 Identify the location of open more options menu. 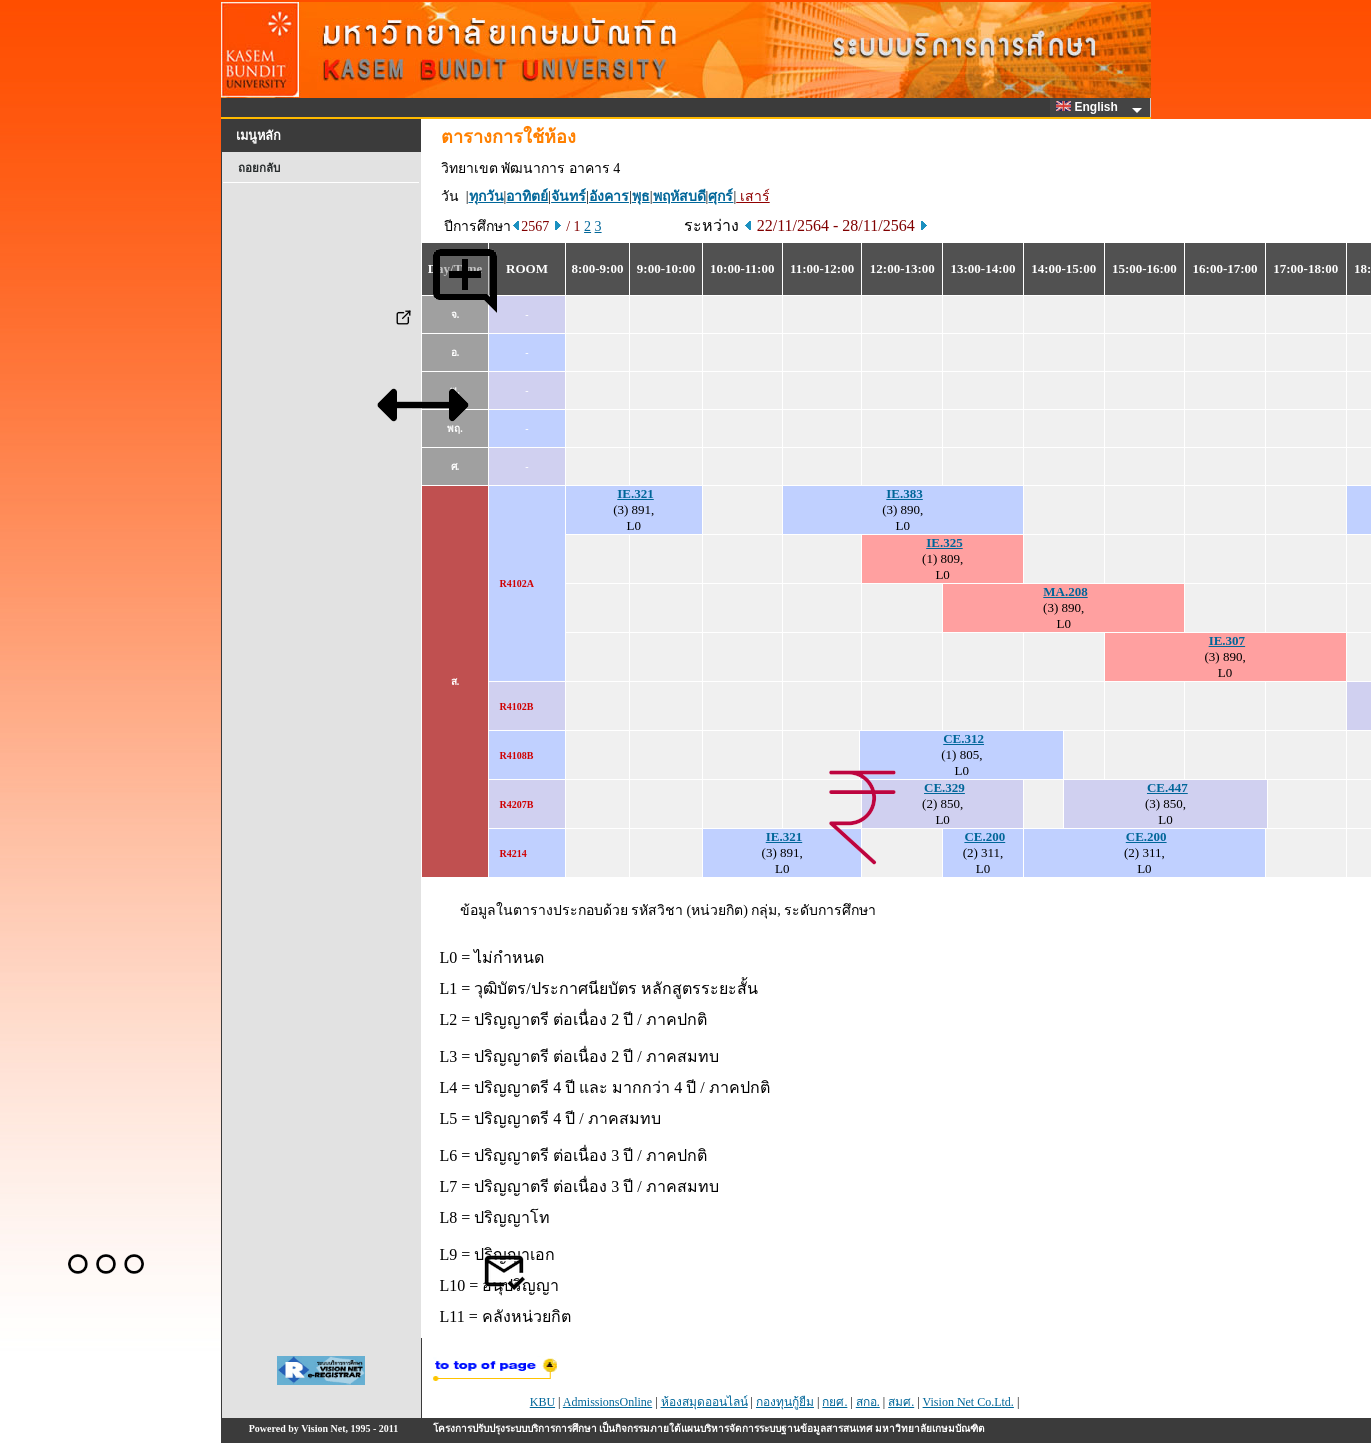
(106, 1264).